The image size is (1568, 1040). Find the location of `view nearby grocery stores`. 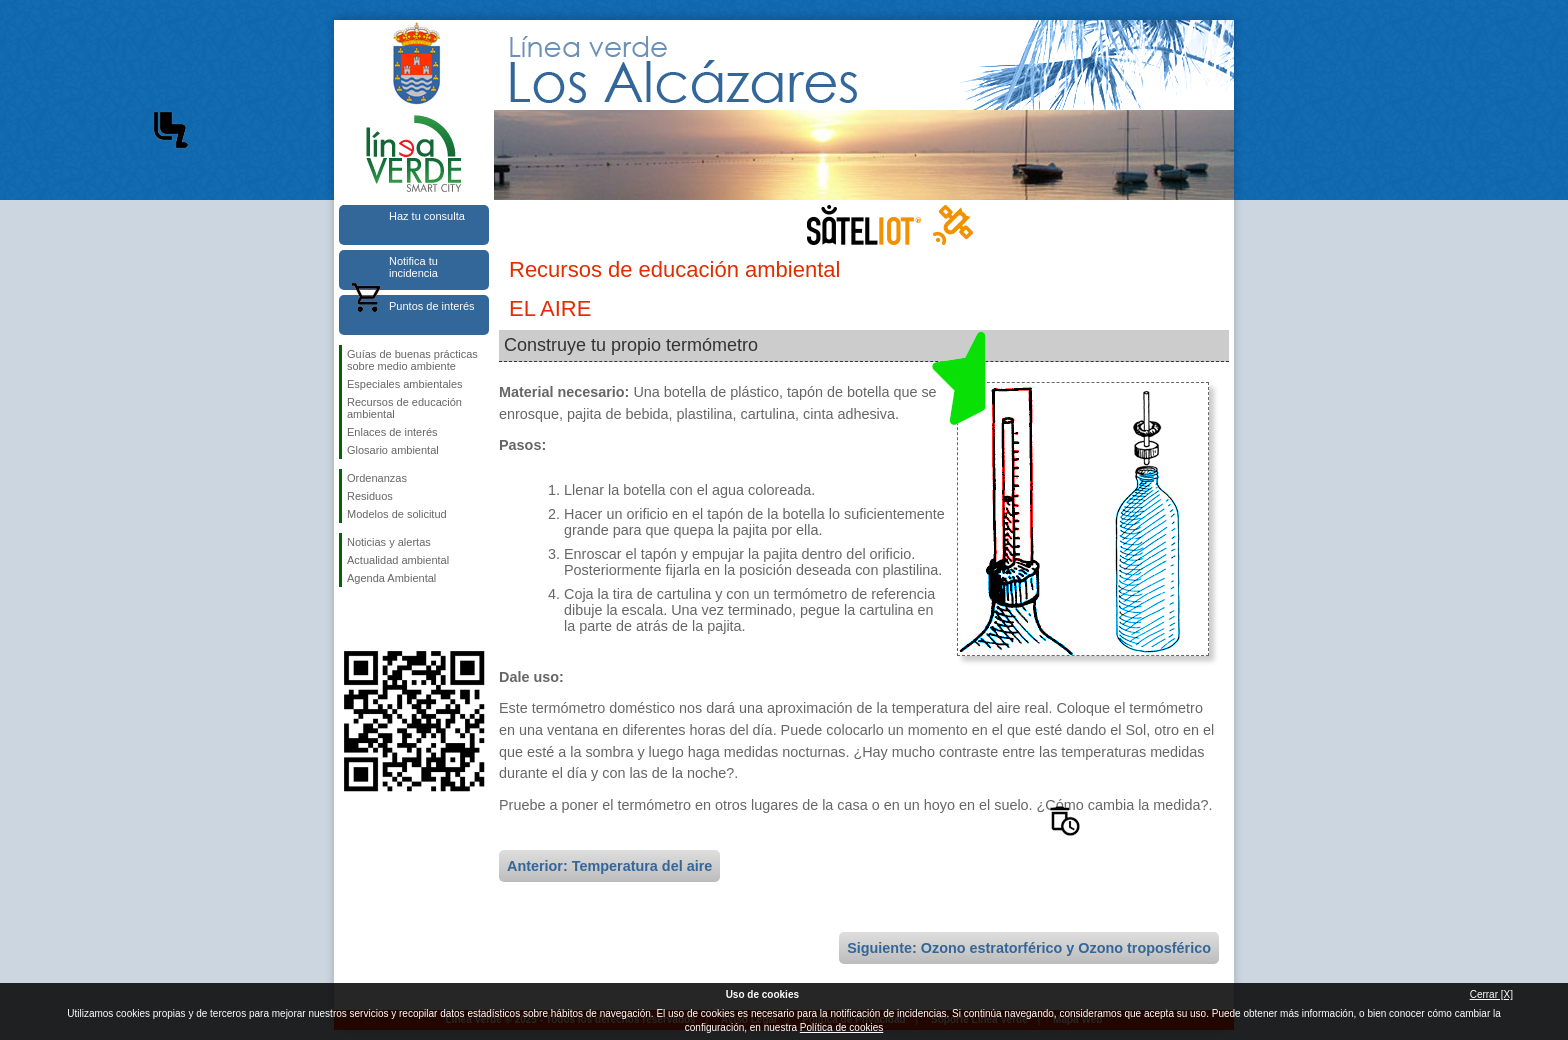

view nearby grocery stores is located at coordinates (367, 297).